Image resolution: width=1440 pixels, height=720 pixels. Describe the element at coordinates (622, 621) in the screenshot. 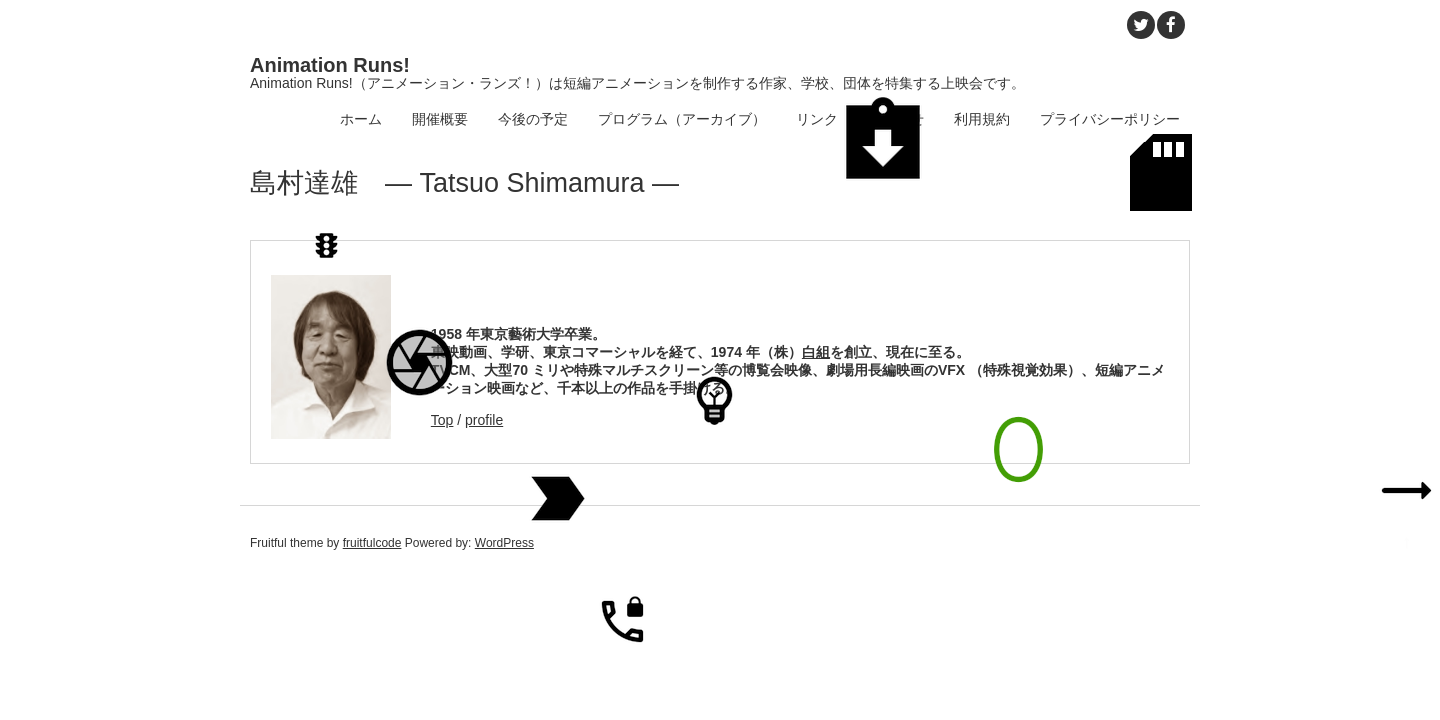

I see `phone is locked or secured` at that location.